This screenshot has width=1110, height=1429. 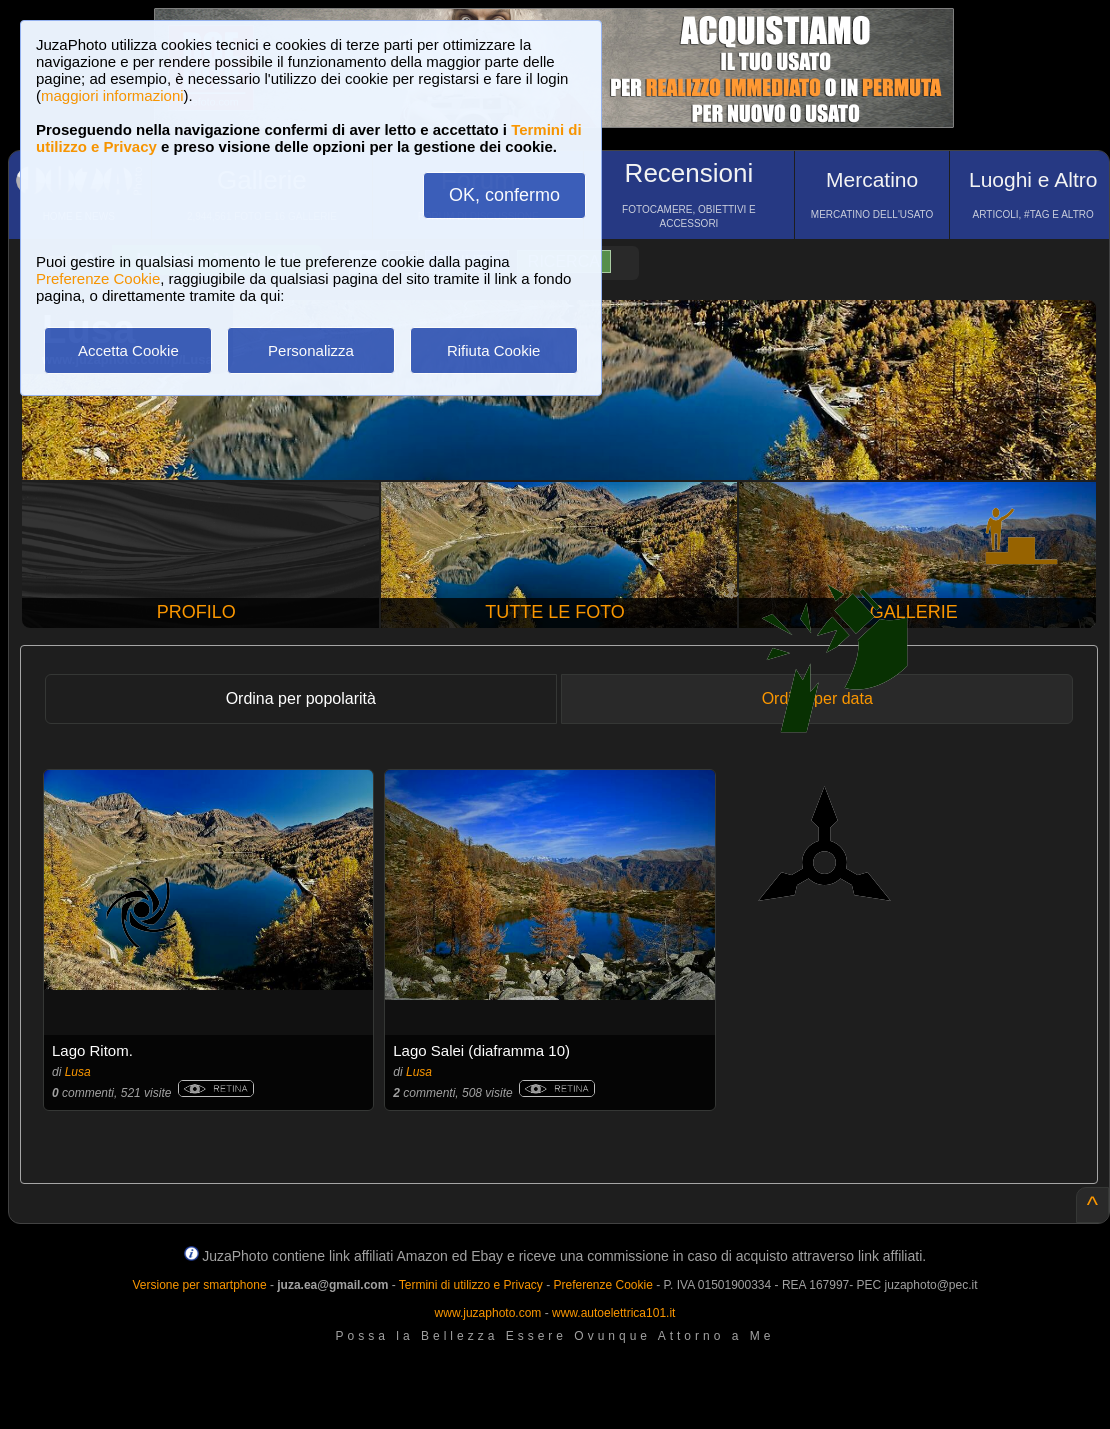 What do you see at coordinates (141, 912) in the screenshot?
I see `spy or stealth game mode` at bounding box center [141, 912].